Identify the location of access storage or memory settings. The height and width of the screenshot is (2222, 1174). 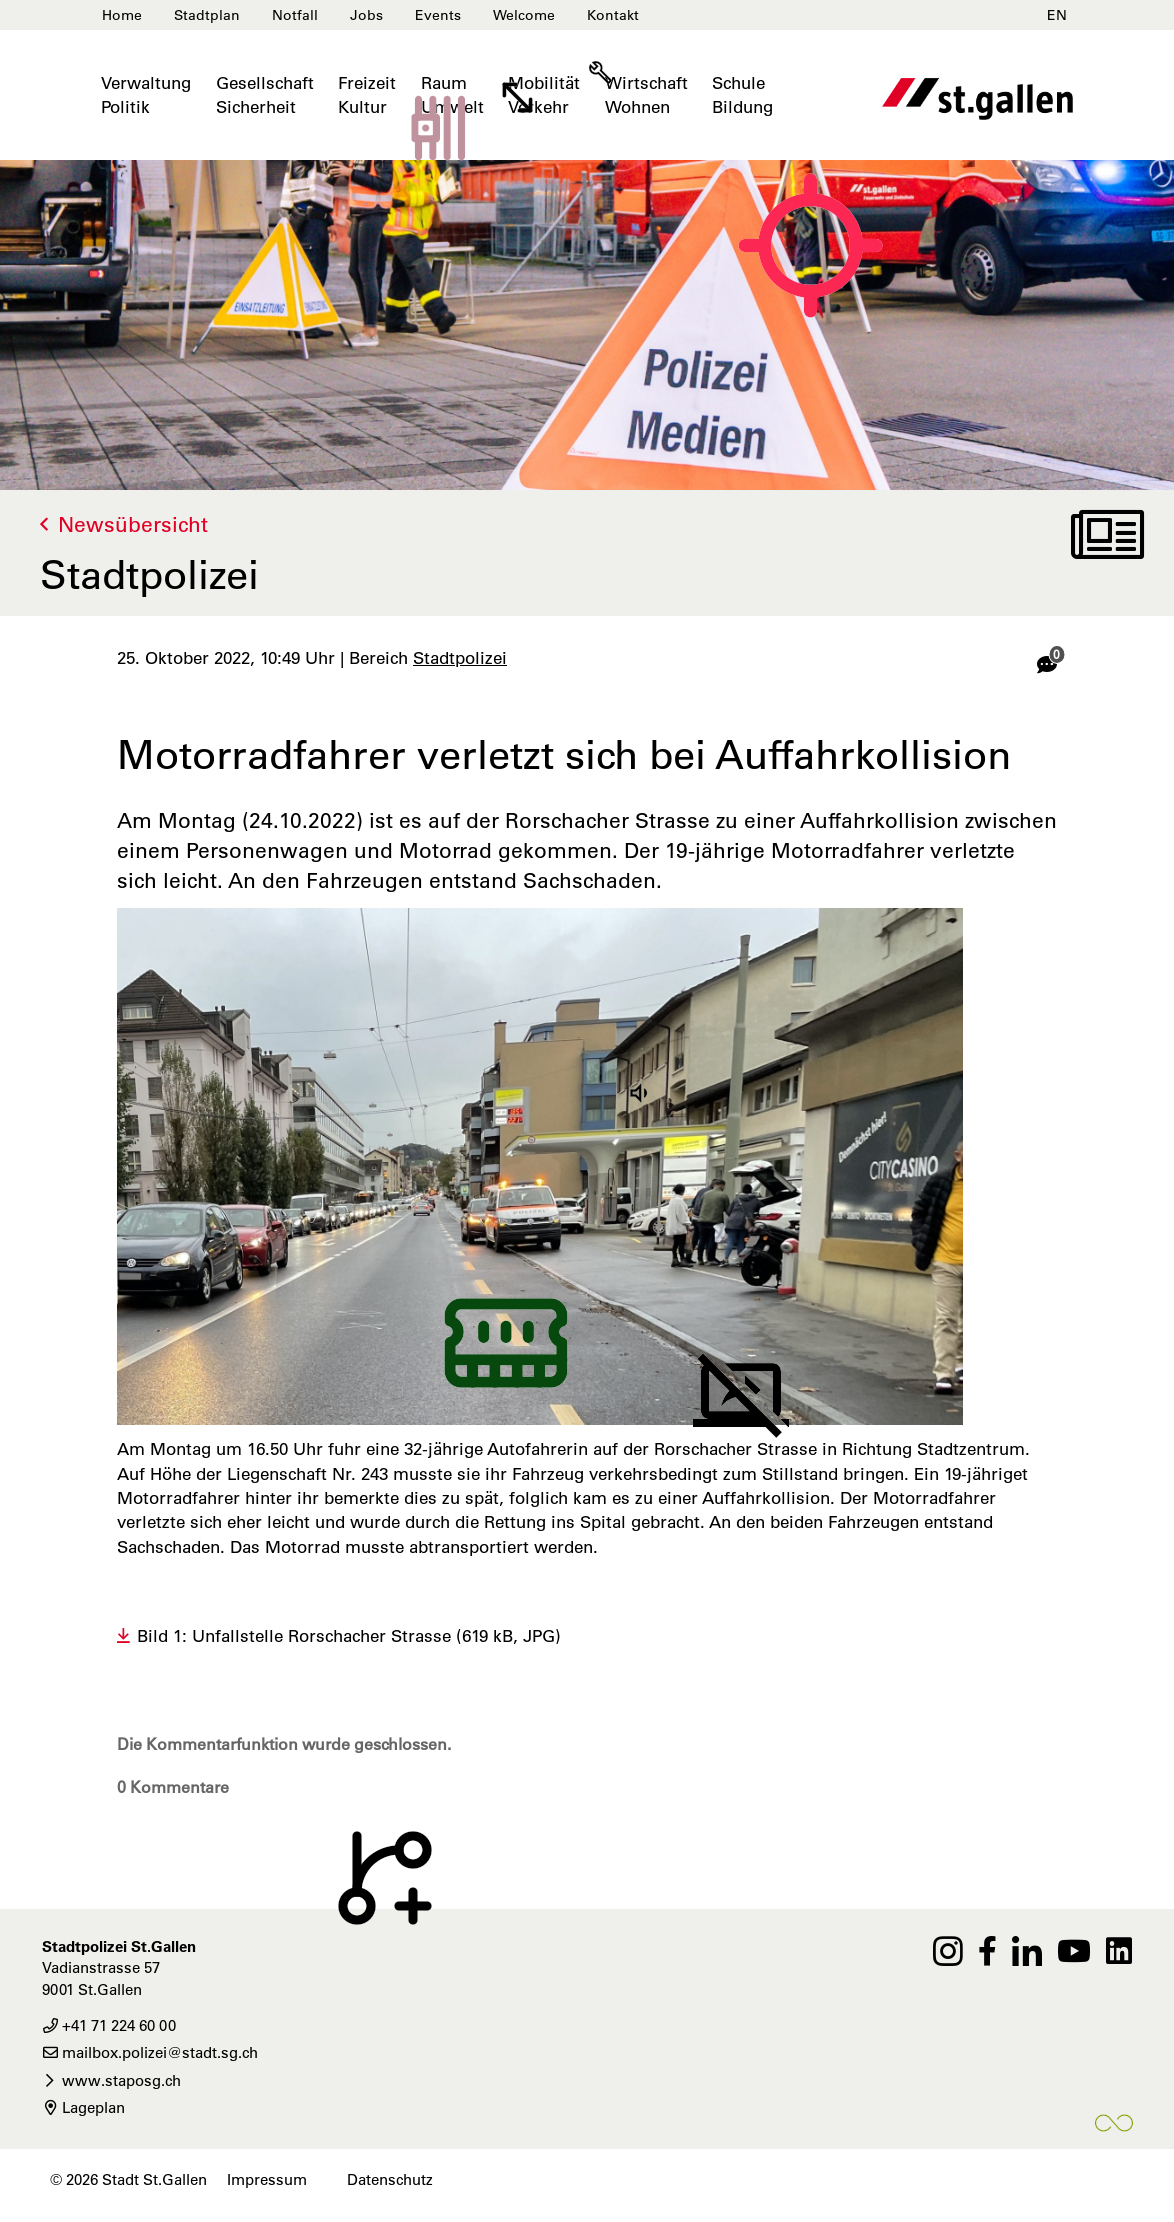
(506, 1343).